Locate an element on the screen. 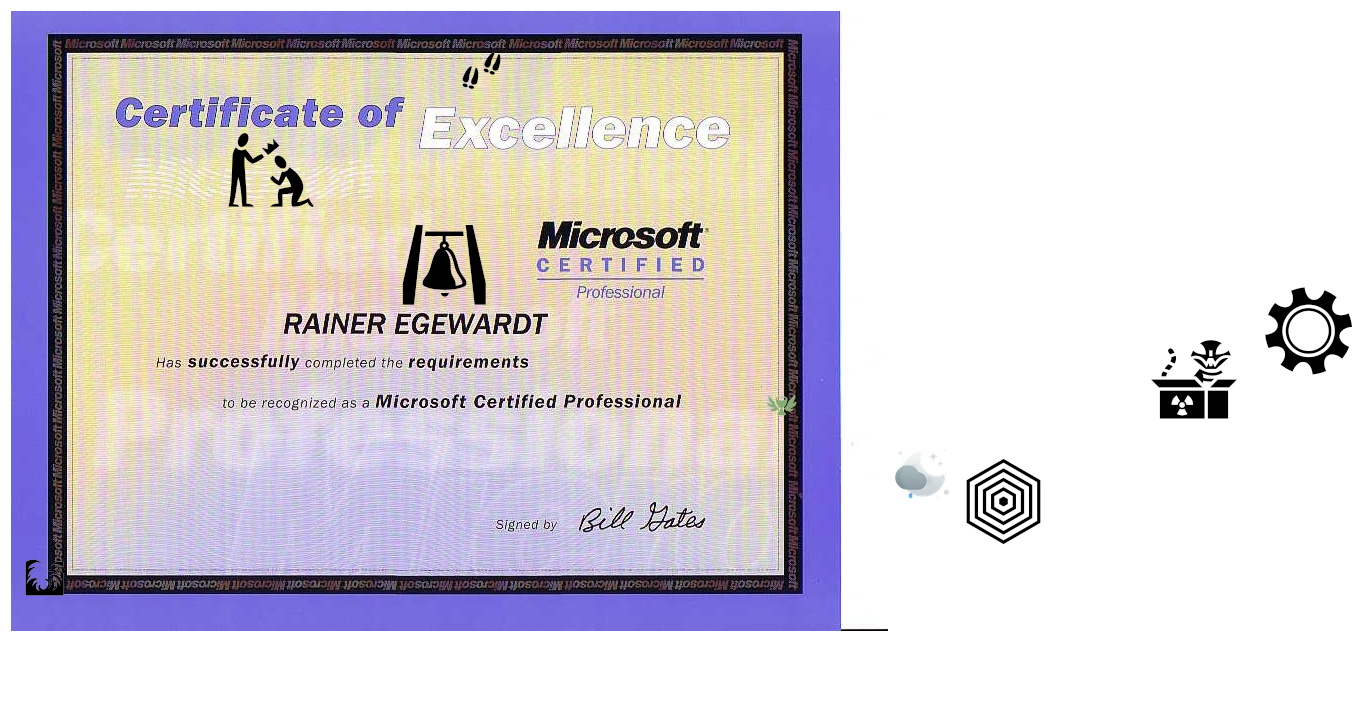 The width and height of the screenshot is (1363, 720). view legendary or rare item details is located at coordinates (781, 404).